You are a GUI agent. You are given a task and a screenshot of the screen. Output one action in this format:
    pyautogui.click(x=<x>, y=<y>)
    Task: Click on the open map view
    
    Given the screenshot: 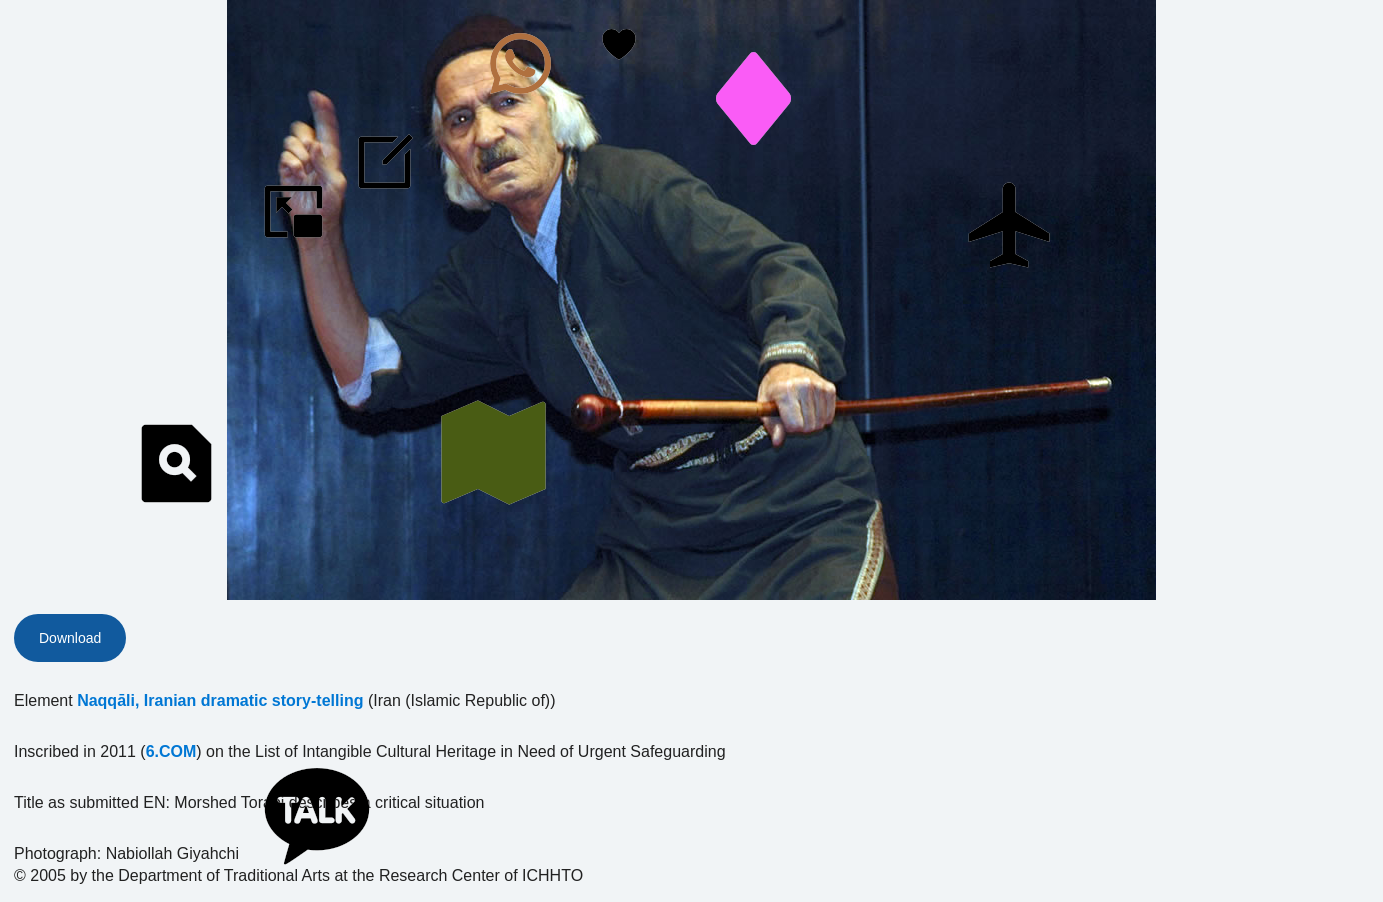 What is the action you would take?
    pyautogui.click(x=493, y=452)
    